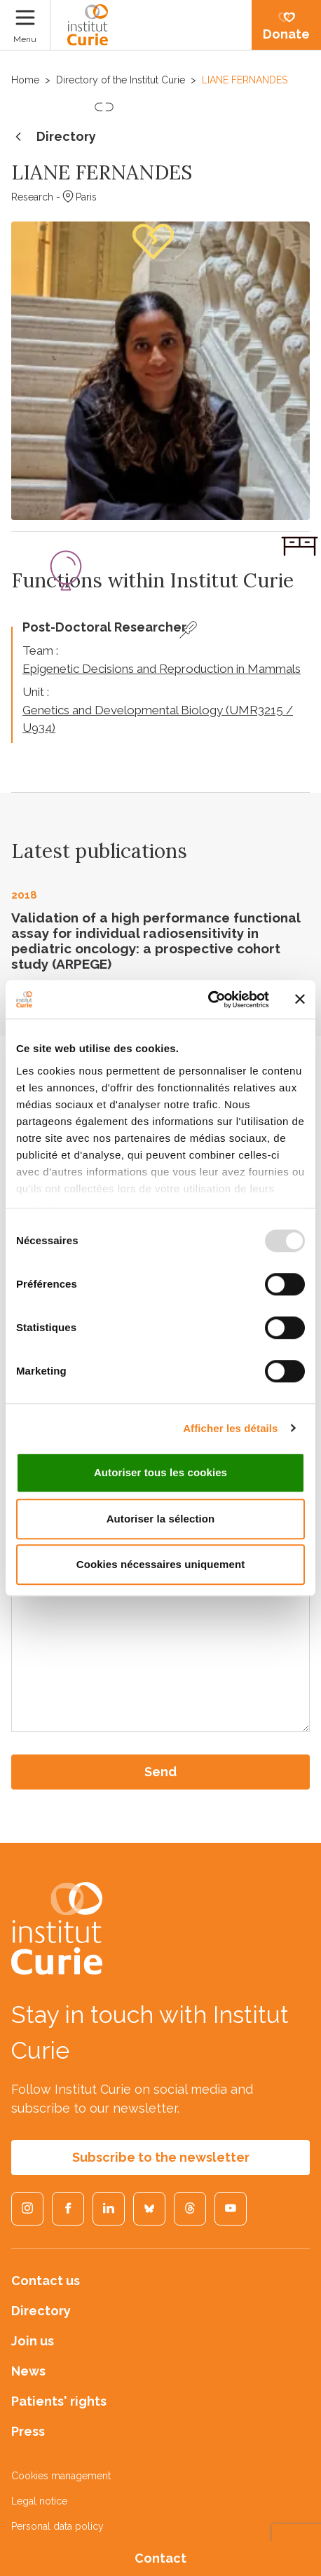 The width and height of the screenshot is (321, 2576). Describe the element at coordinates (153, 240) in the screenshot. I see `unlike or remove from favorites` at that location.